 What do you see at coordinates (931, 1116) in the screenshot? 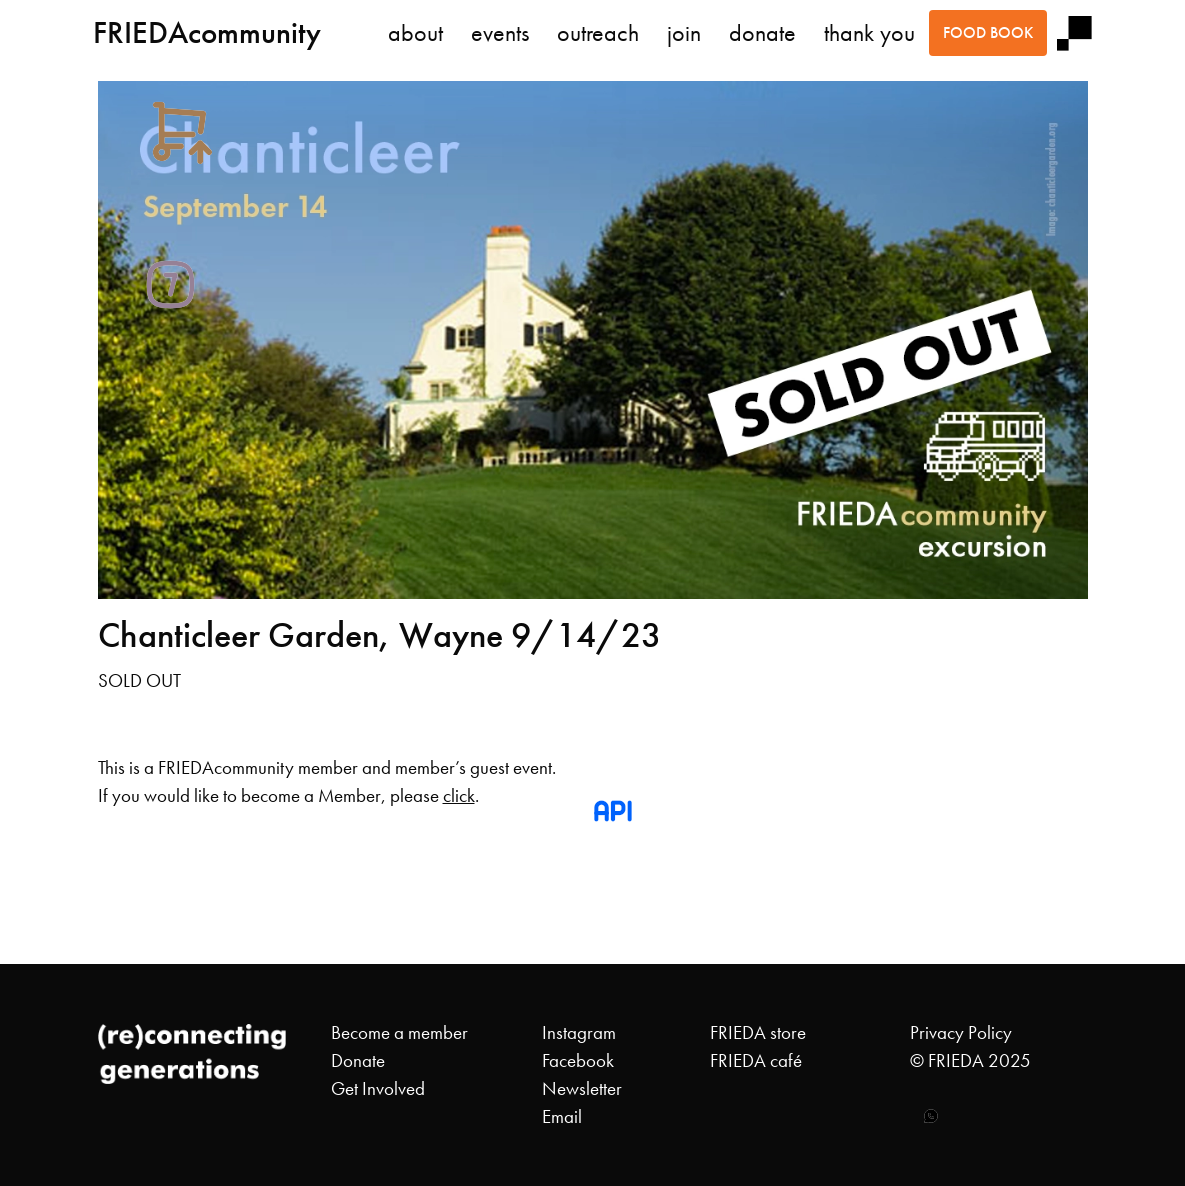
I see `open WhatsApp messaging` at bounding box center [931, 1116].